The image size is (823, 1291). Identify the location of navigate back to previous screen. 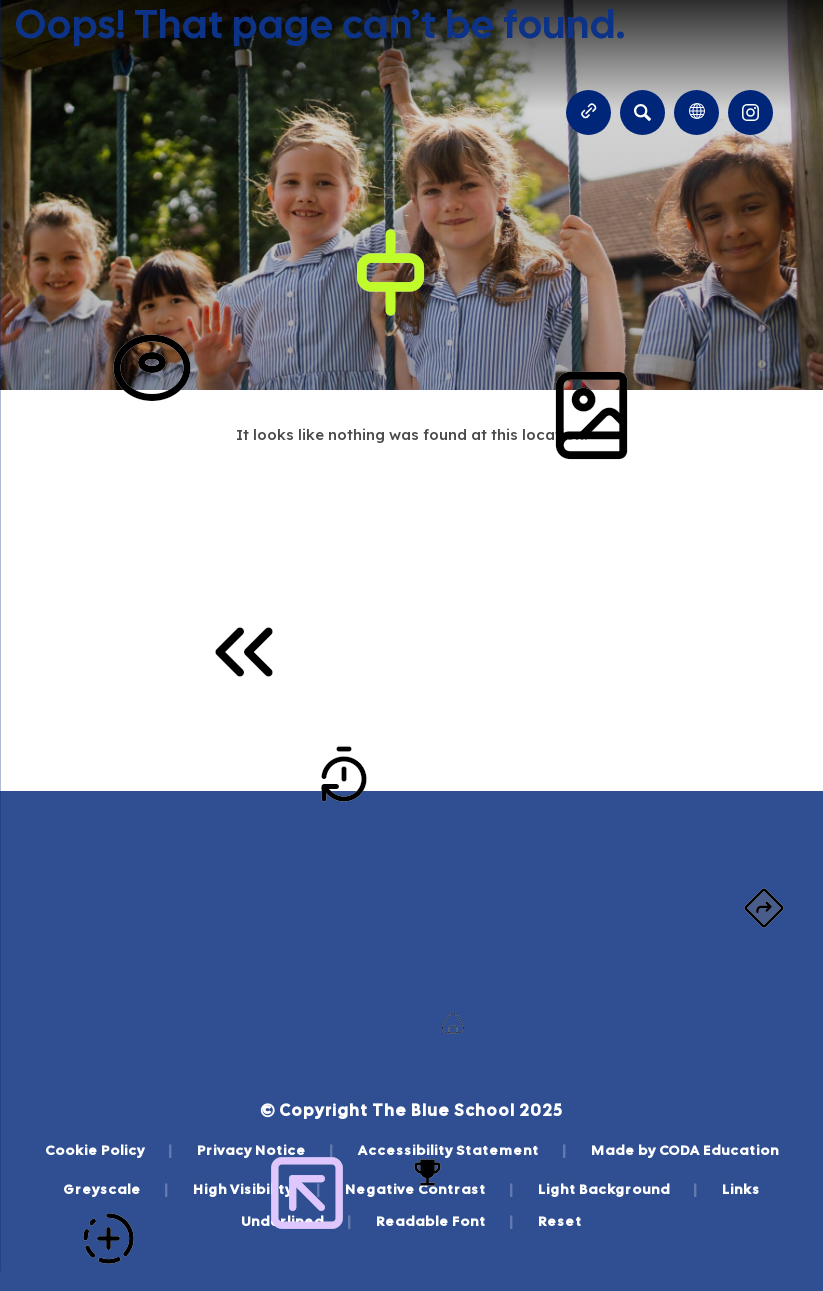
(307, 1193).